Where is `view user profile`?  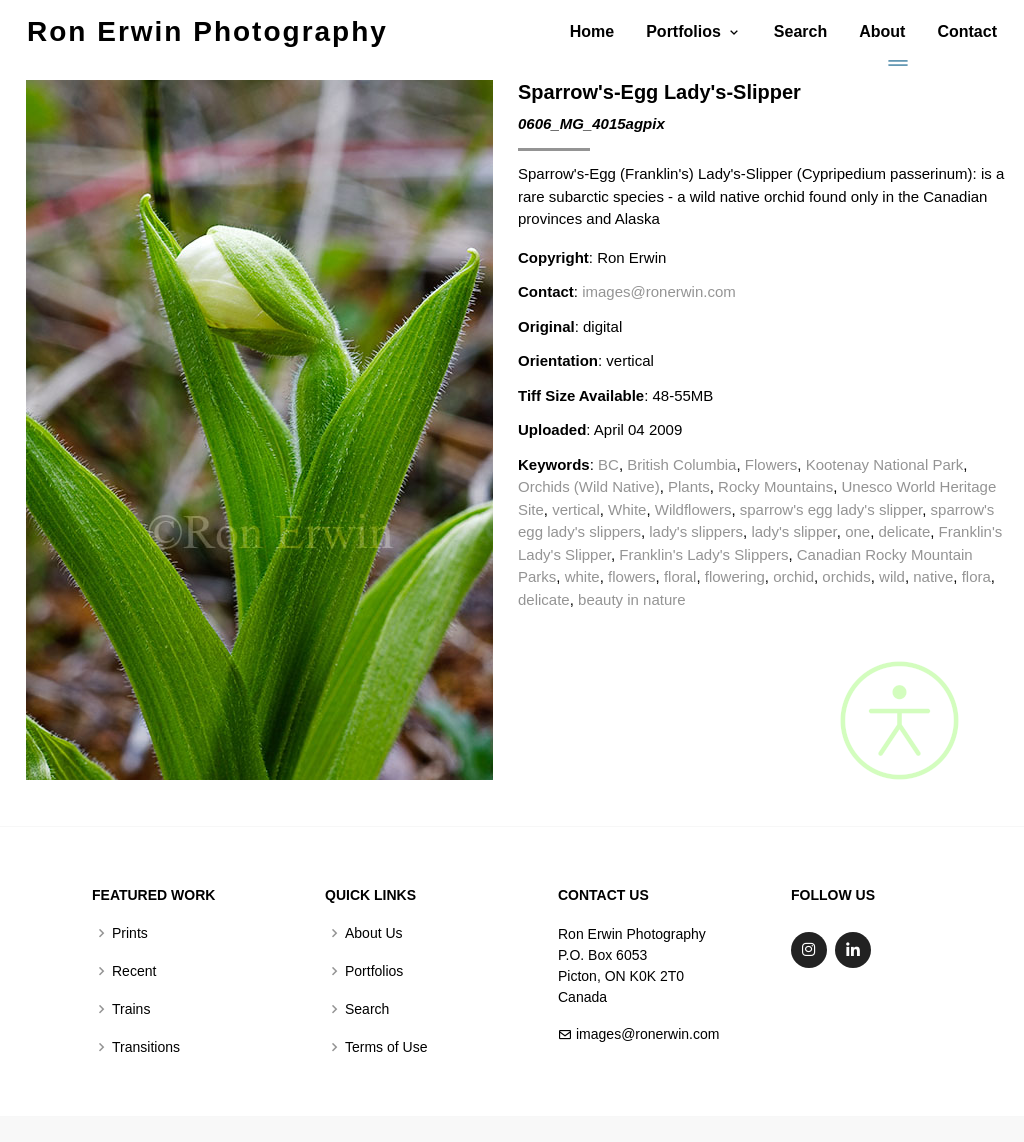 view user profile is located at coordinates (899, 720).